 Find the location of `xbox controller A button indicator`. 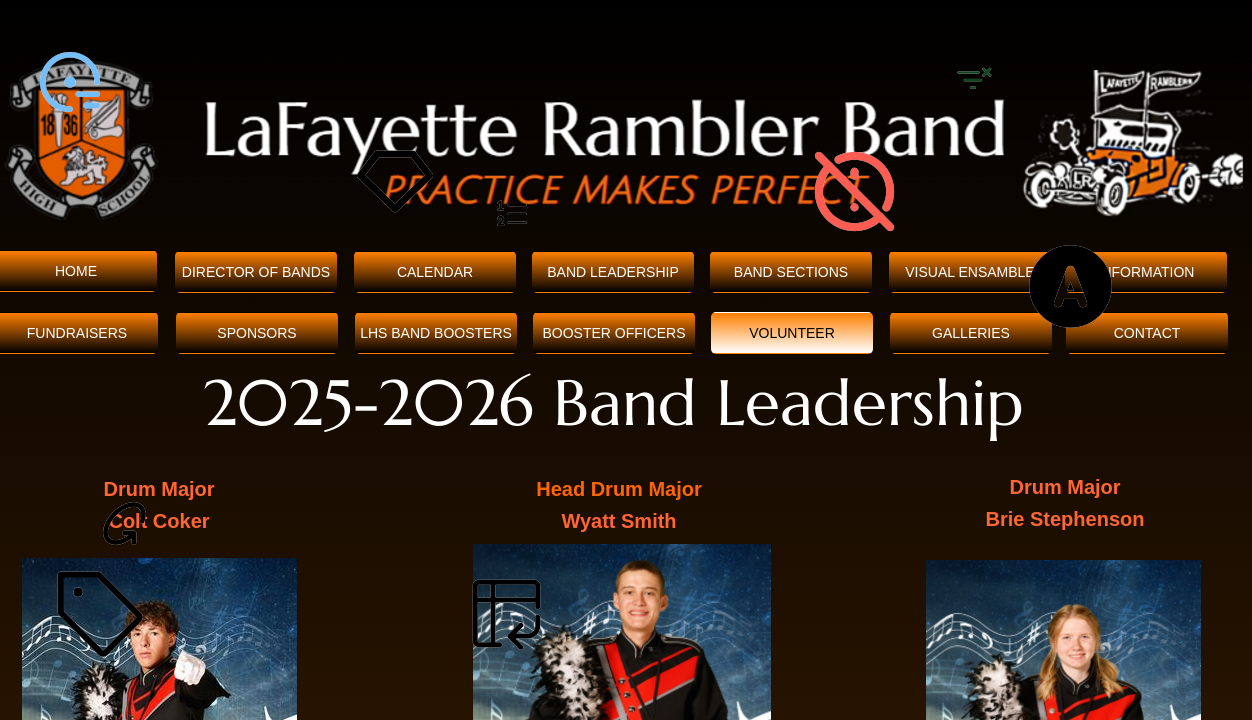

xbox controller A button indicator is located at coordinates (1070, 286).